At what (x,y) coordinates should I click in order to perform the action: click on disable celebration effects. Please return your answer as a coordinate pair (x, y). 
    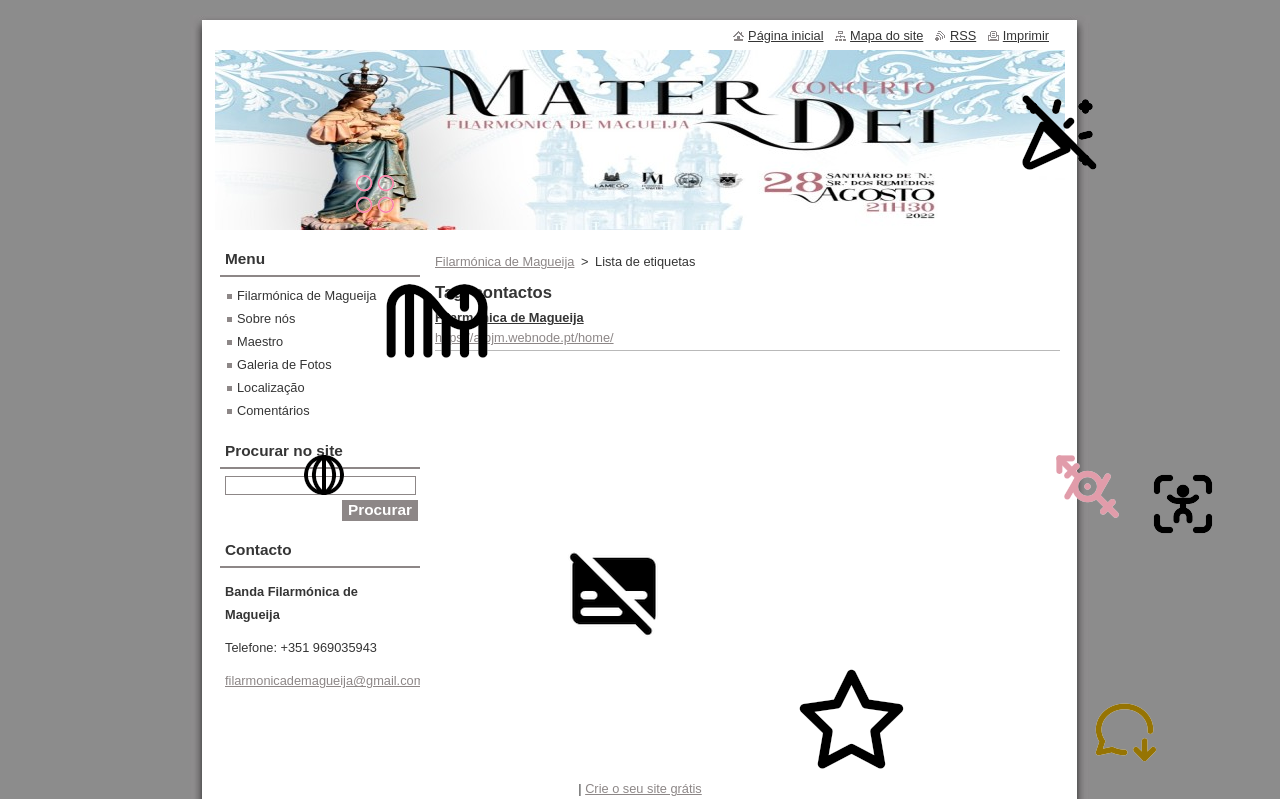
    Looking at the image, I should click on (1059, 132).